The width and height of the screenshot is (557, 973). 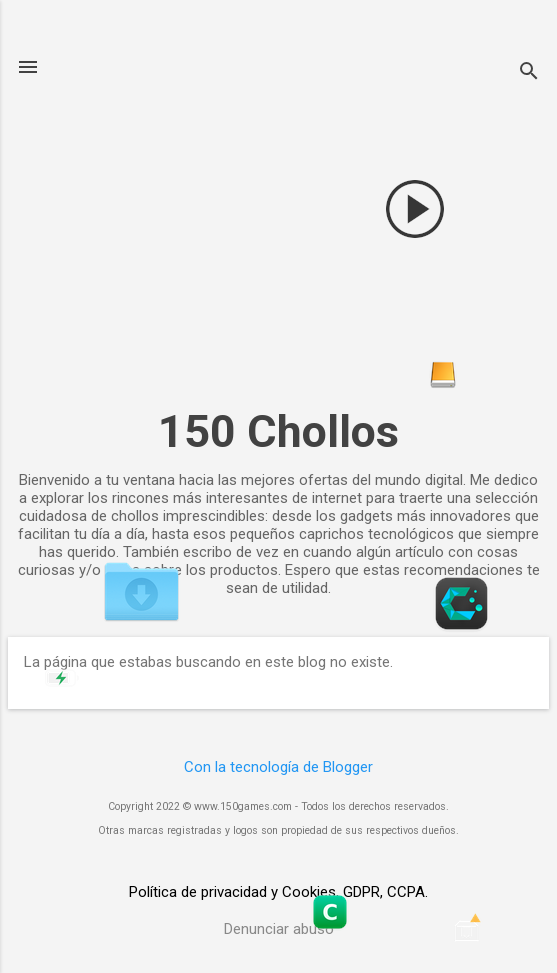 What do you see at coordinates (62, 678) in the screenshot?
I see `indicates battery is charging at 80% capacity` at bounding box center [62, 678].